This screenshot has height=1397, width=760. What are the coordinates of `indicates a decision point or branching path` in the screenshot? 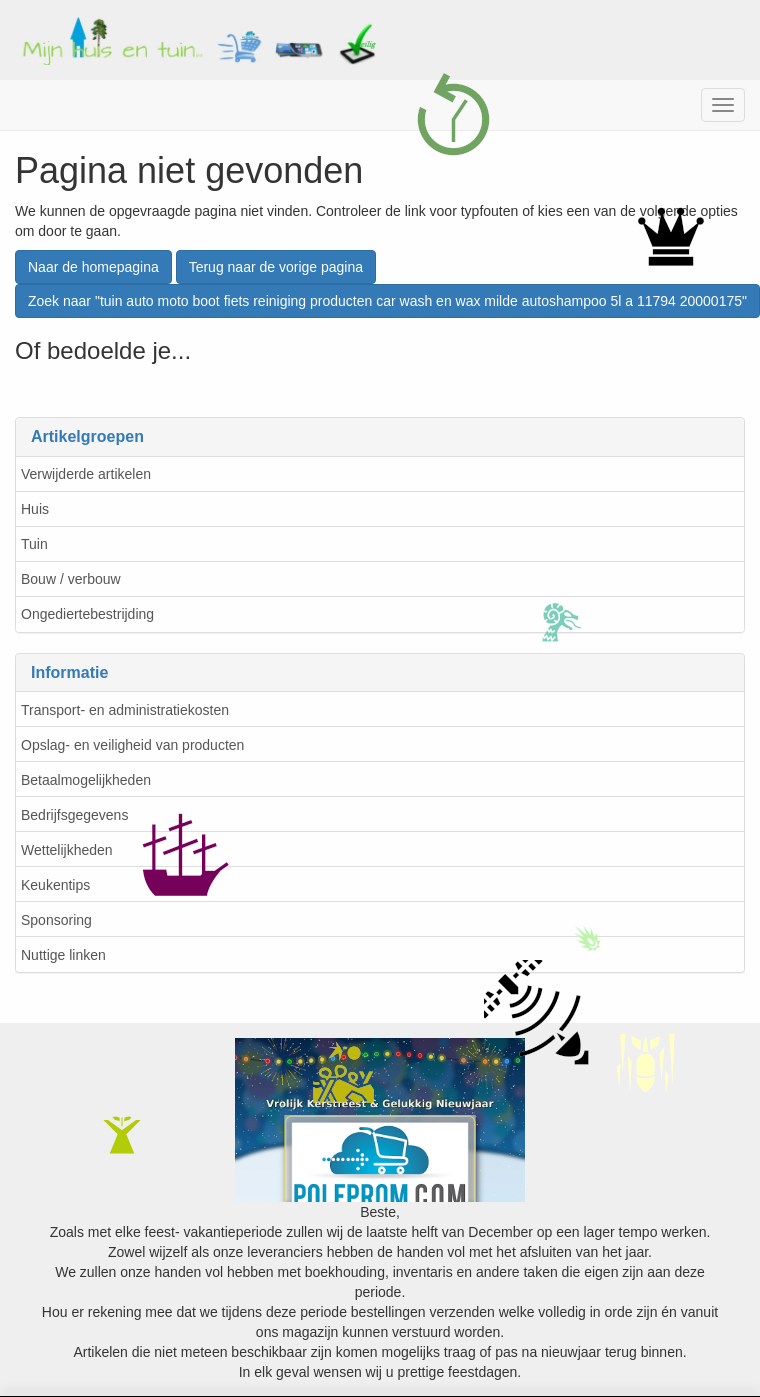 It's located at (122, 1135).